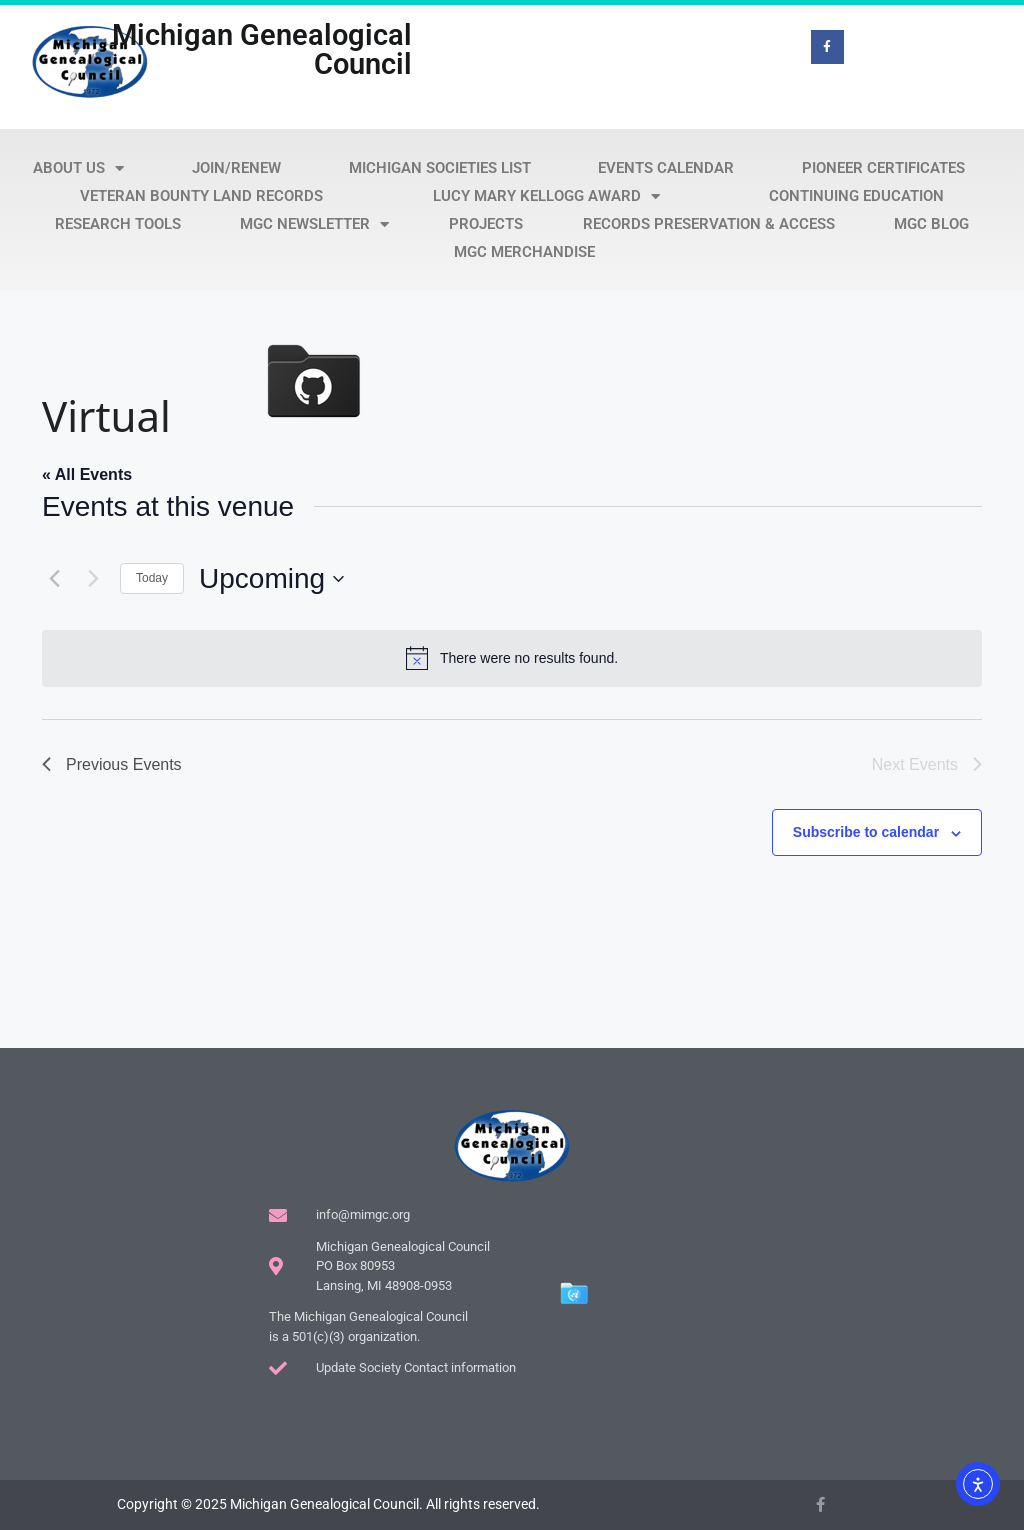 This screenshot has width=1024, height=1530. Describe the element at coordinates (313, 383) in the screenshot. I see `open folder containing github repositories` at that location.